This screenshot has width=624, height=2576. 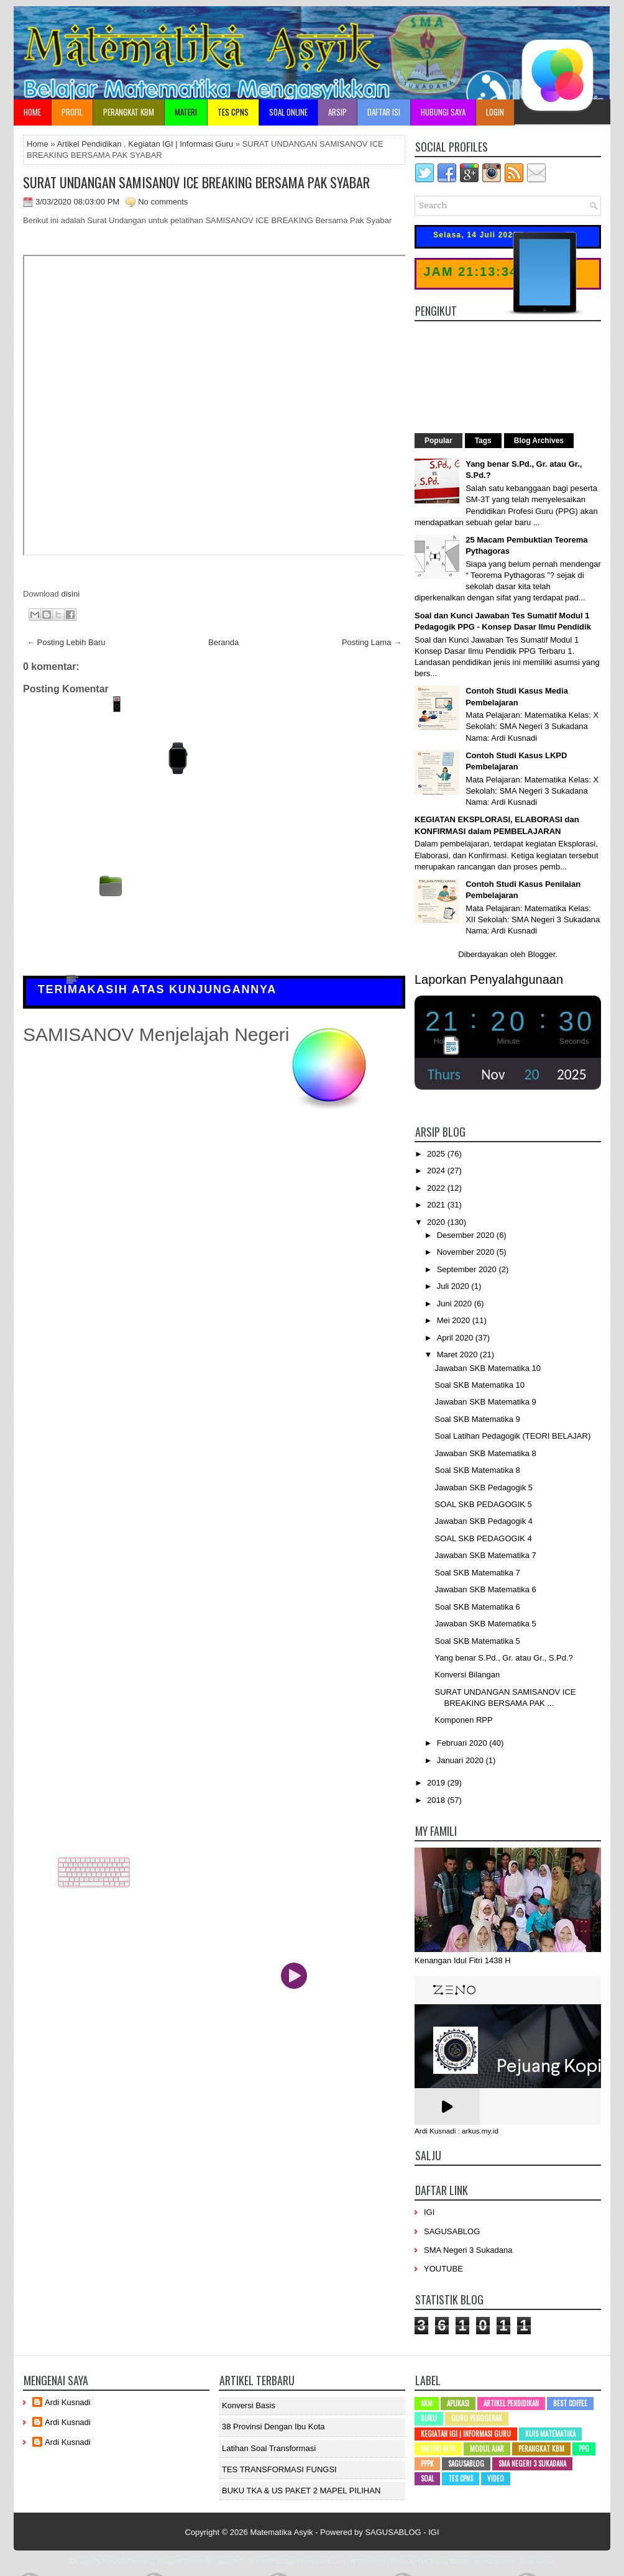 What do you see at coordinates (94, 1872) in the screenshot?
I see `connect a bluetooth keyboard` at bounding box center [94, 1872].